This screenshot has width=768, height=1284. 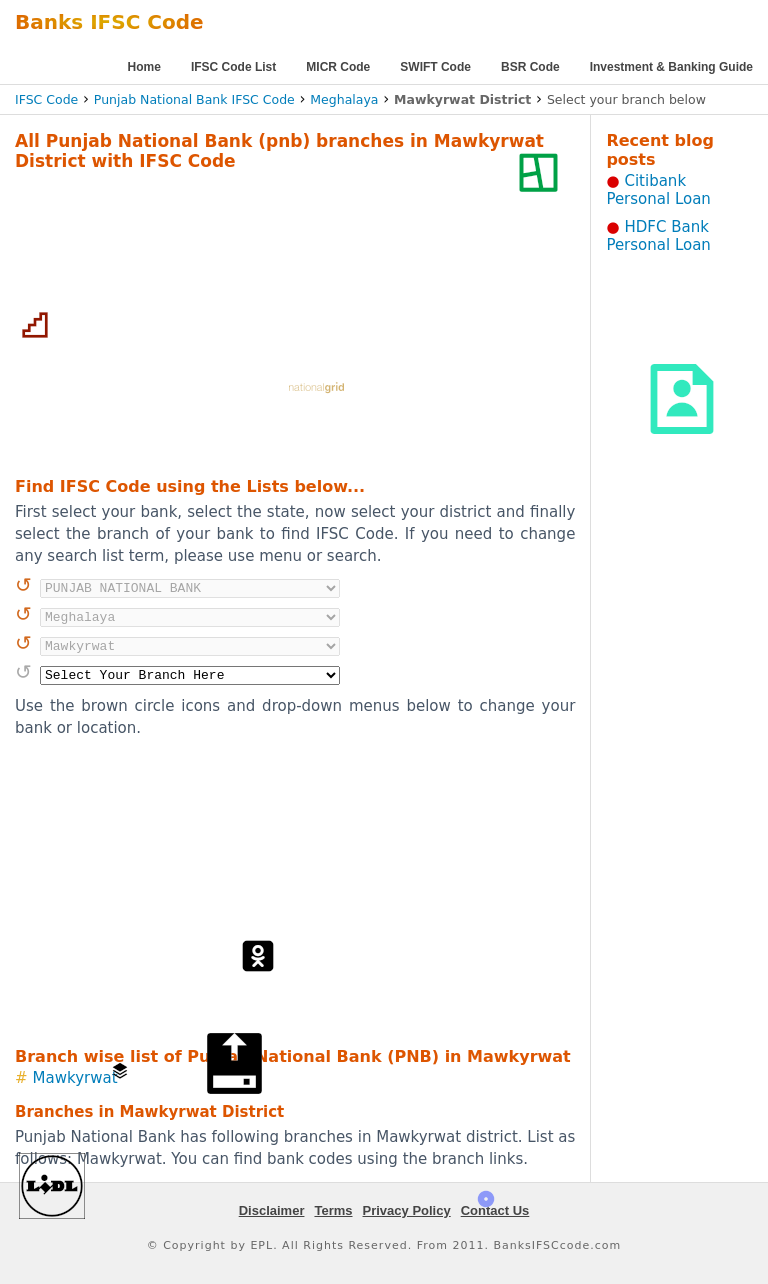 I want to click on national grid company logo, so click(x=316, y=387).